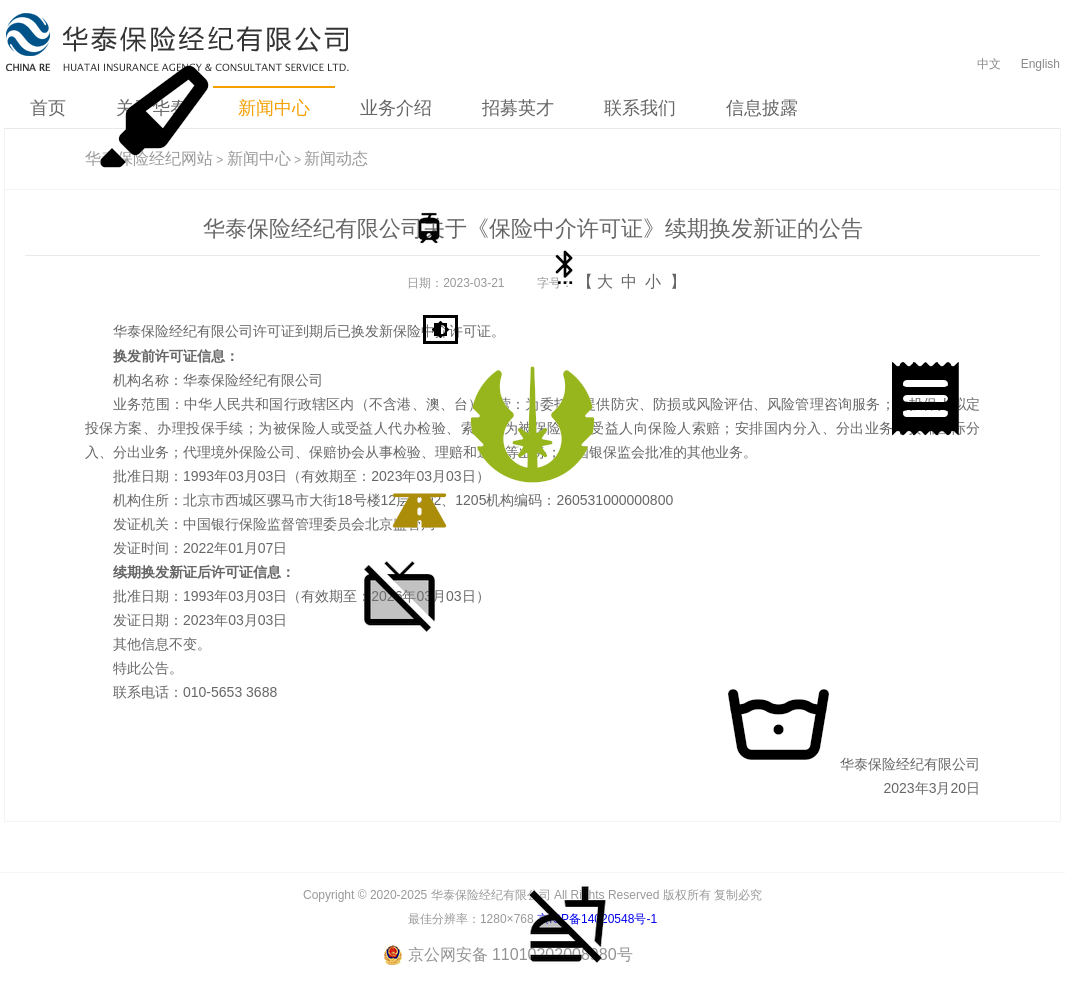  Describe the element at coordinates (440, 329) in the screenshot. I see `adjust display brightness settings` at that location.